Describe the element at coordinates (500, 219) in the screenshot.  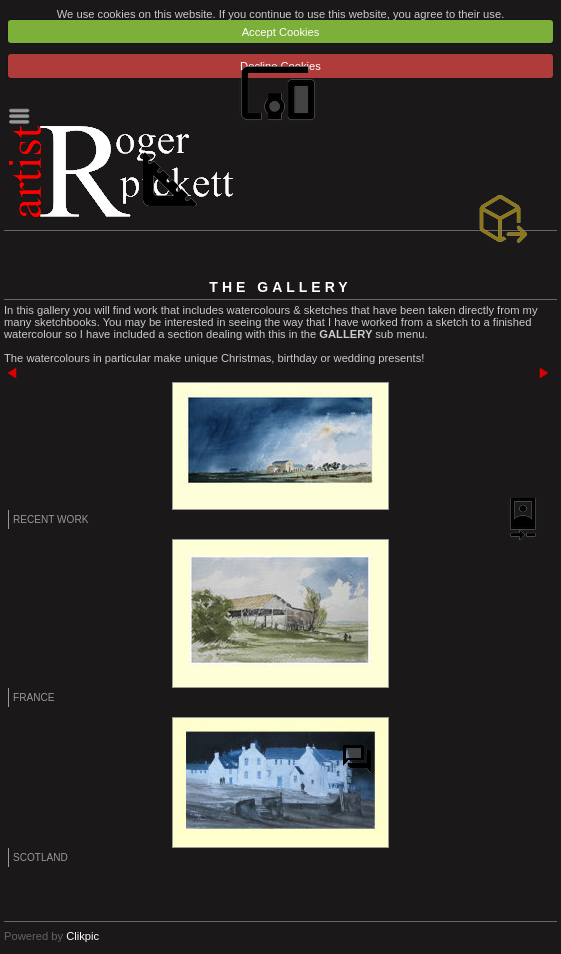
I see `method with return value in code editor` at that location.